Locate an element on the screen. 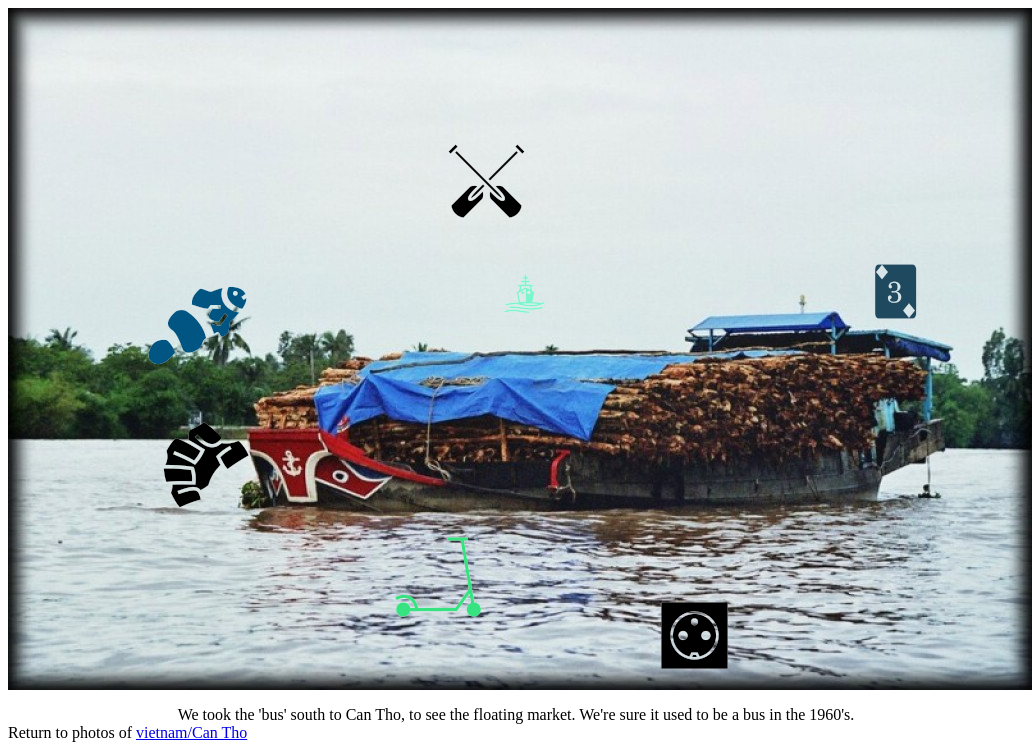  grab or drag an item is located at coordinates (206, 464).